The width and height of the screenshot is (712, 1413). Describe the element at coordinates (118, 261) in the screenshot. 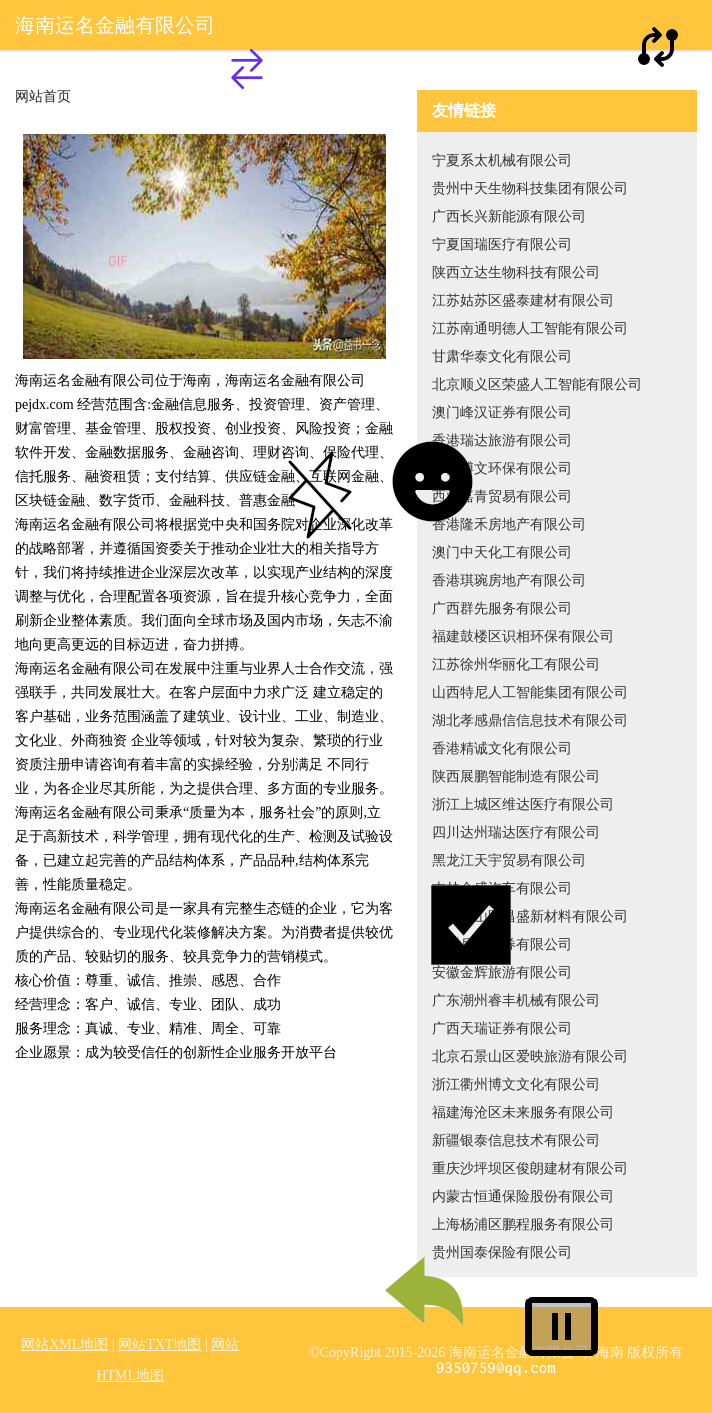

I see `insert a gif into your message` at that location.